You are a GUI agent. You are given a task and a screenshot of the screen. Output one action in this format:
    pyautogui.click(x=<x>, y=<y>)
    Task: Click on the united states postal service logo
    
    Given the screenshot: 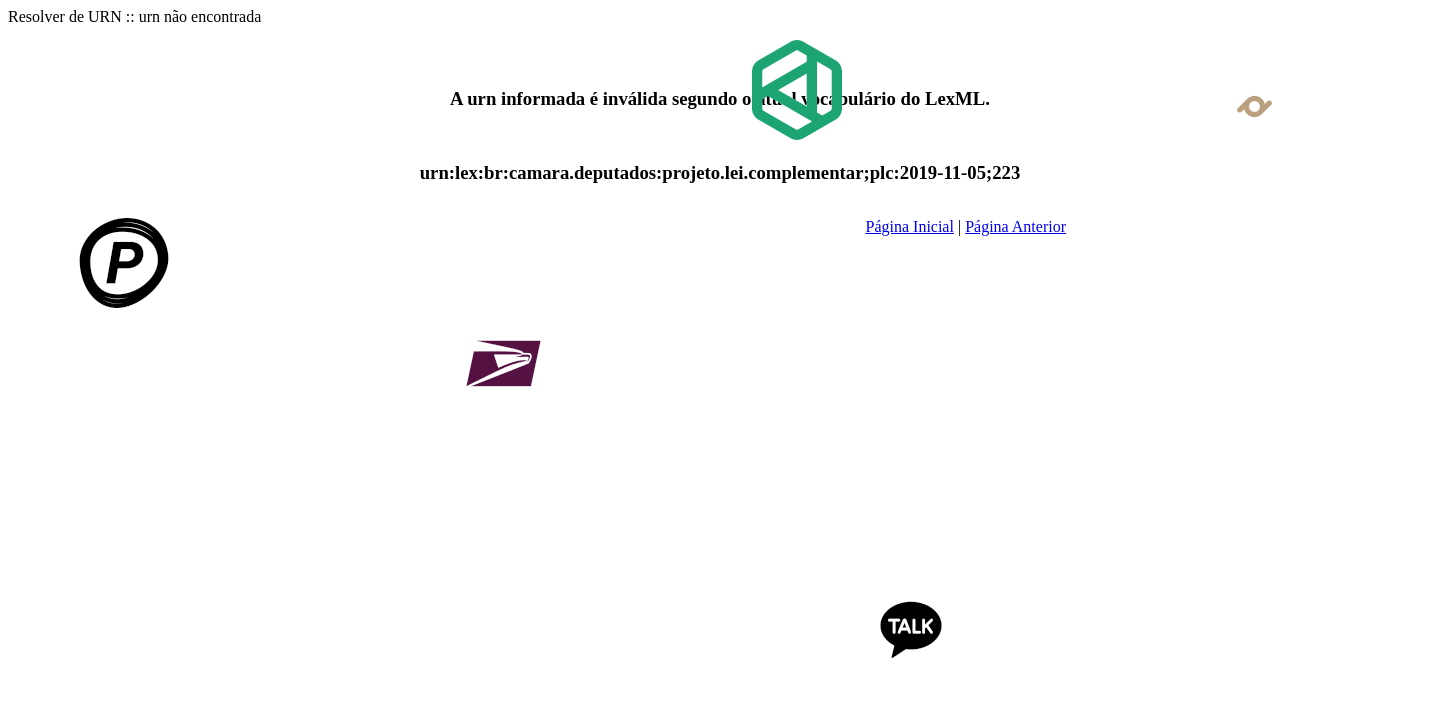 What is the action you would take?
    pyautogui.click(x=503, y=363)
    